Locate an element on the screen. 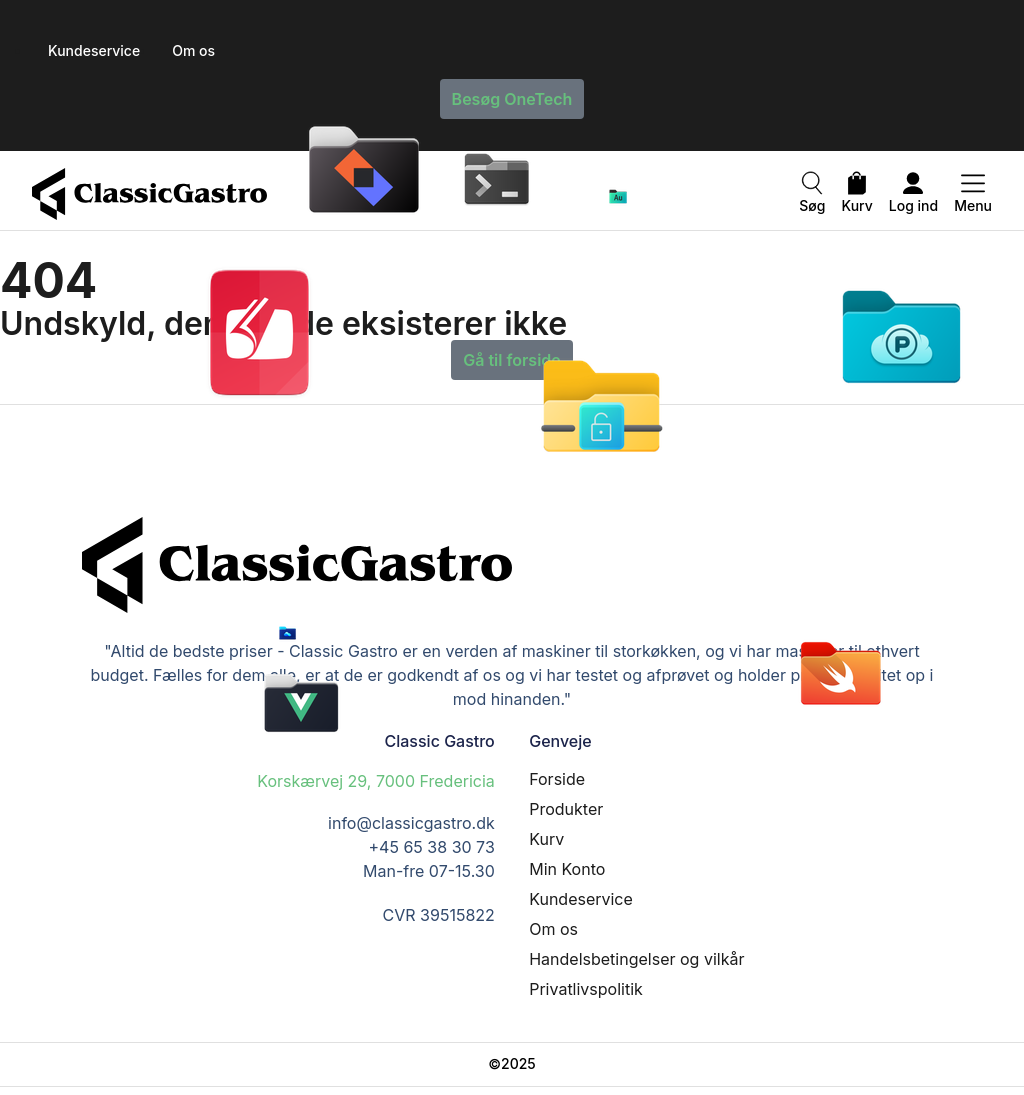 The width and height of the screenshot is (1024, 1095). open windows terminal projects folder is located at coordinates (496, 180).